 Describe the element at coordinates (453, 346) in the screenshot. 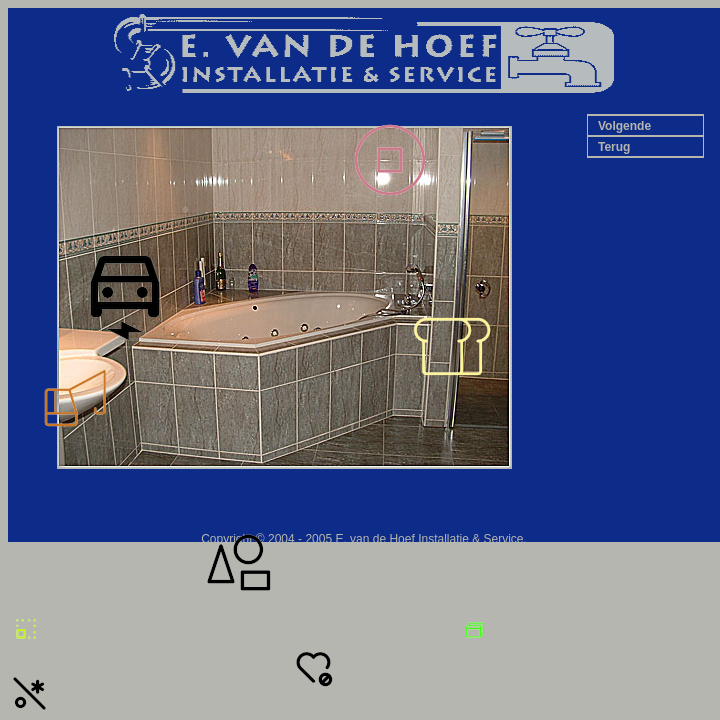

I see `browse bakery or bread products` at that location.